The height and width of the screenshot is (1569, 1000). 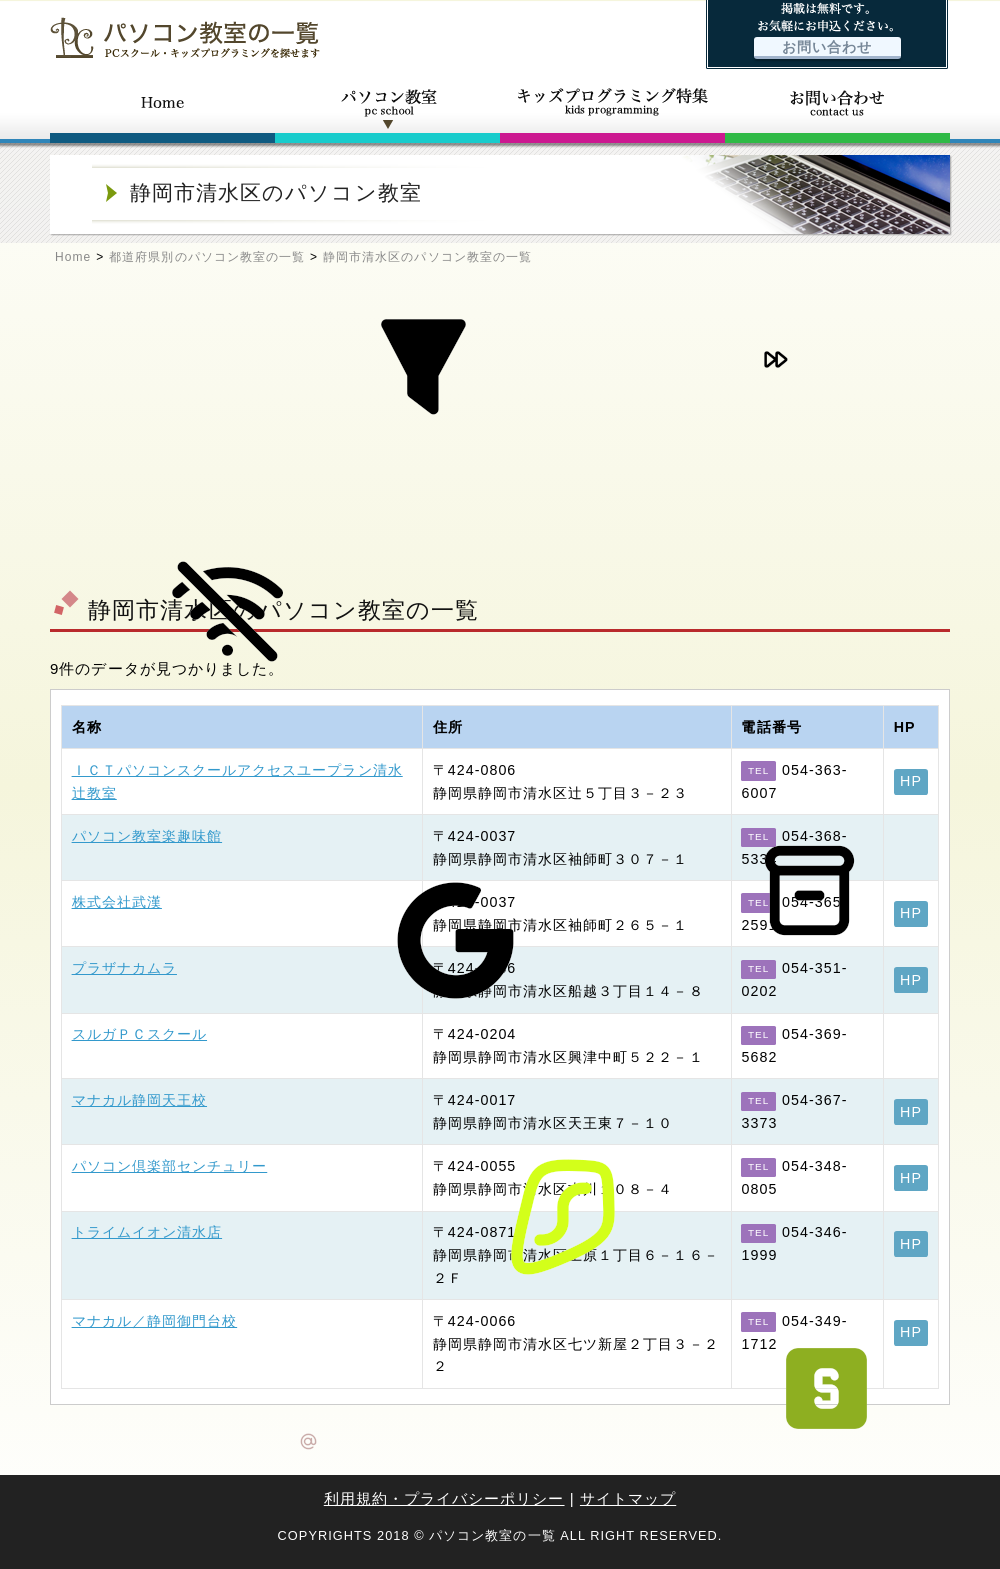 I want to click on indicates a section or item labeled "S", so click(x=826, y=1388).